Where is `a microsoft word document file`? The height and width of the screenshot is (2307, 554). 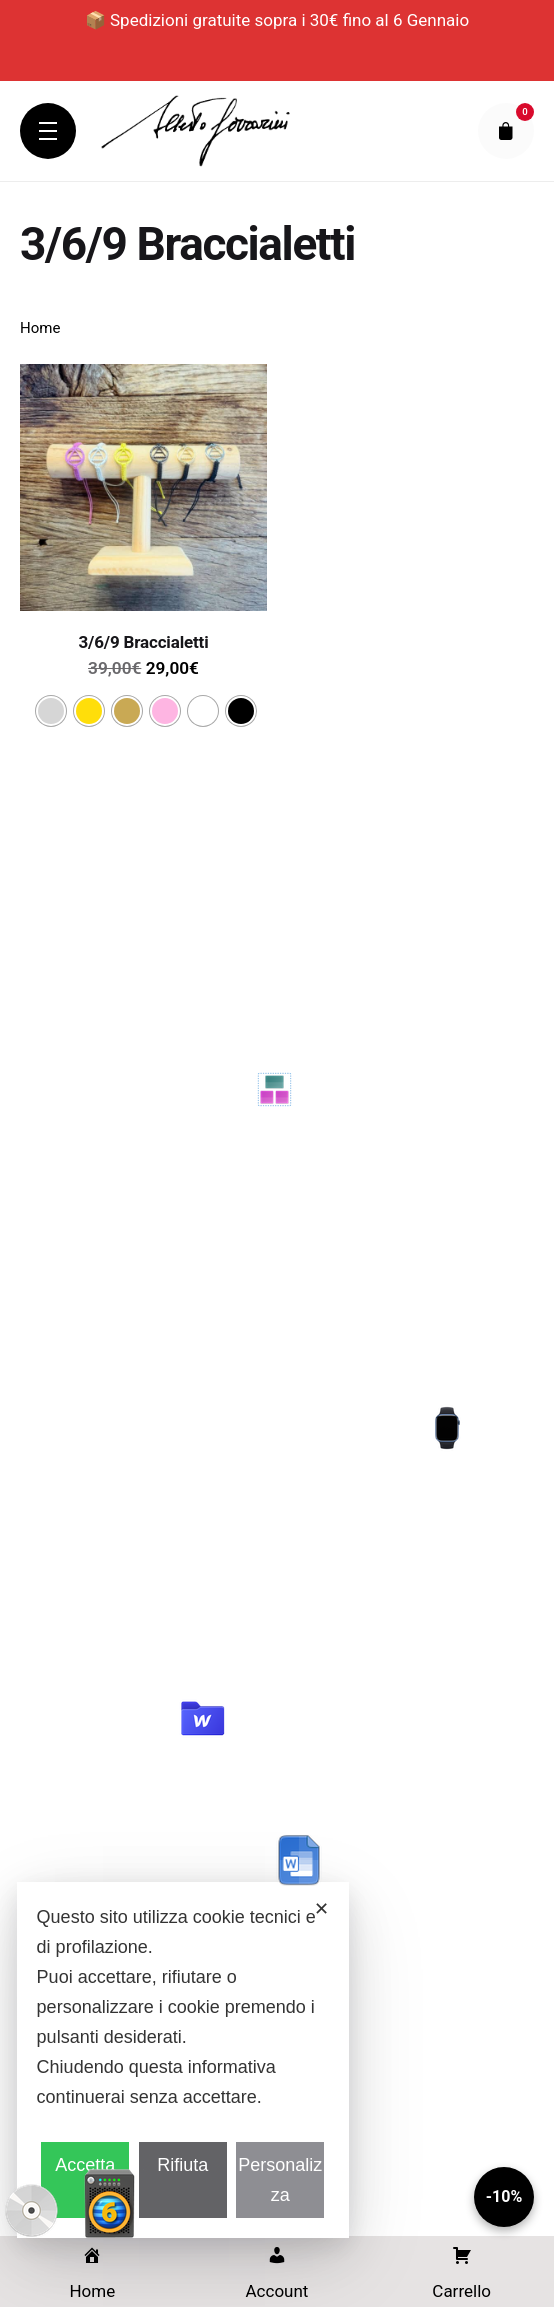 a microsoft word document file is located at coordinates (299, 1860).